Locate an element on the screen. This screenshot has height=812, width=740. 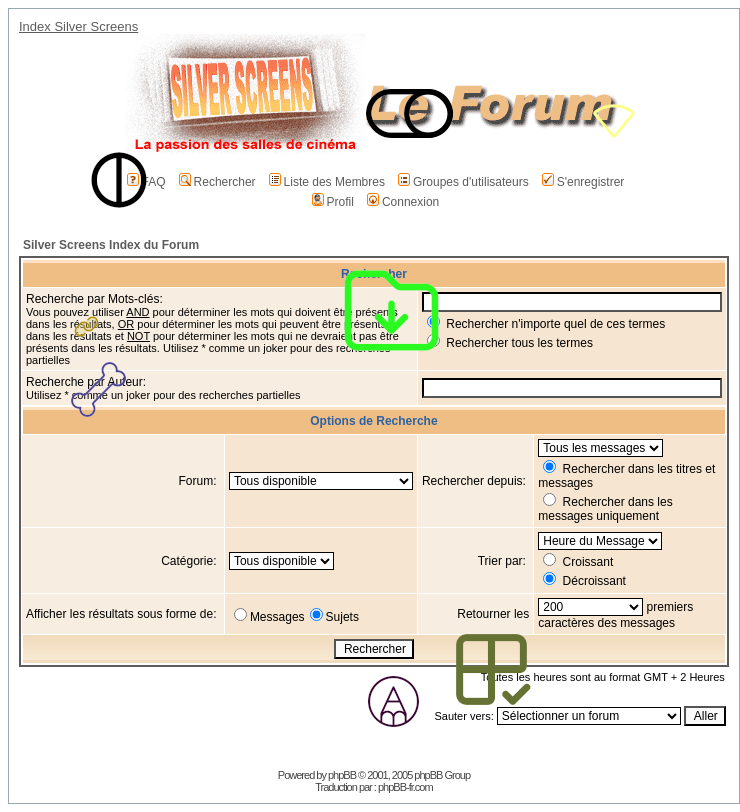
download files to folder is located at coordinates (391, 310).